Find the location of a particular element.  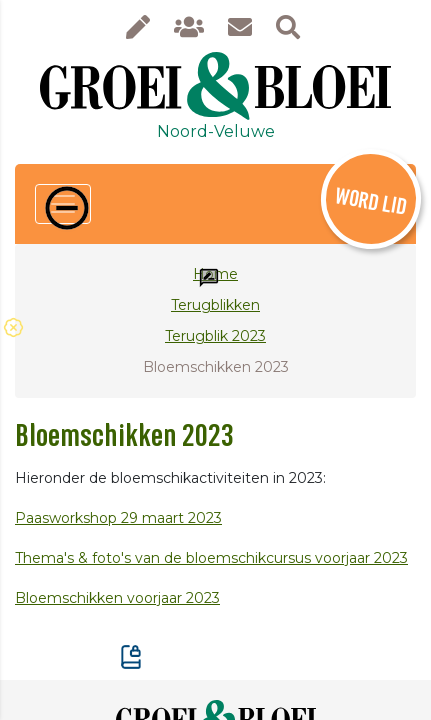

remove or revoke a badge is located at coordinates (13, 327).